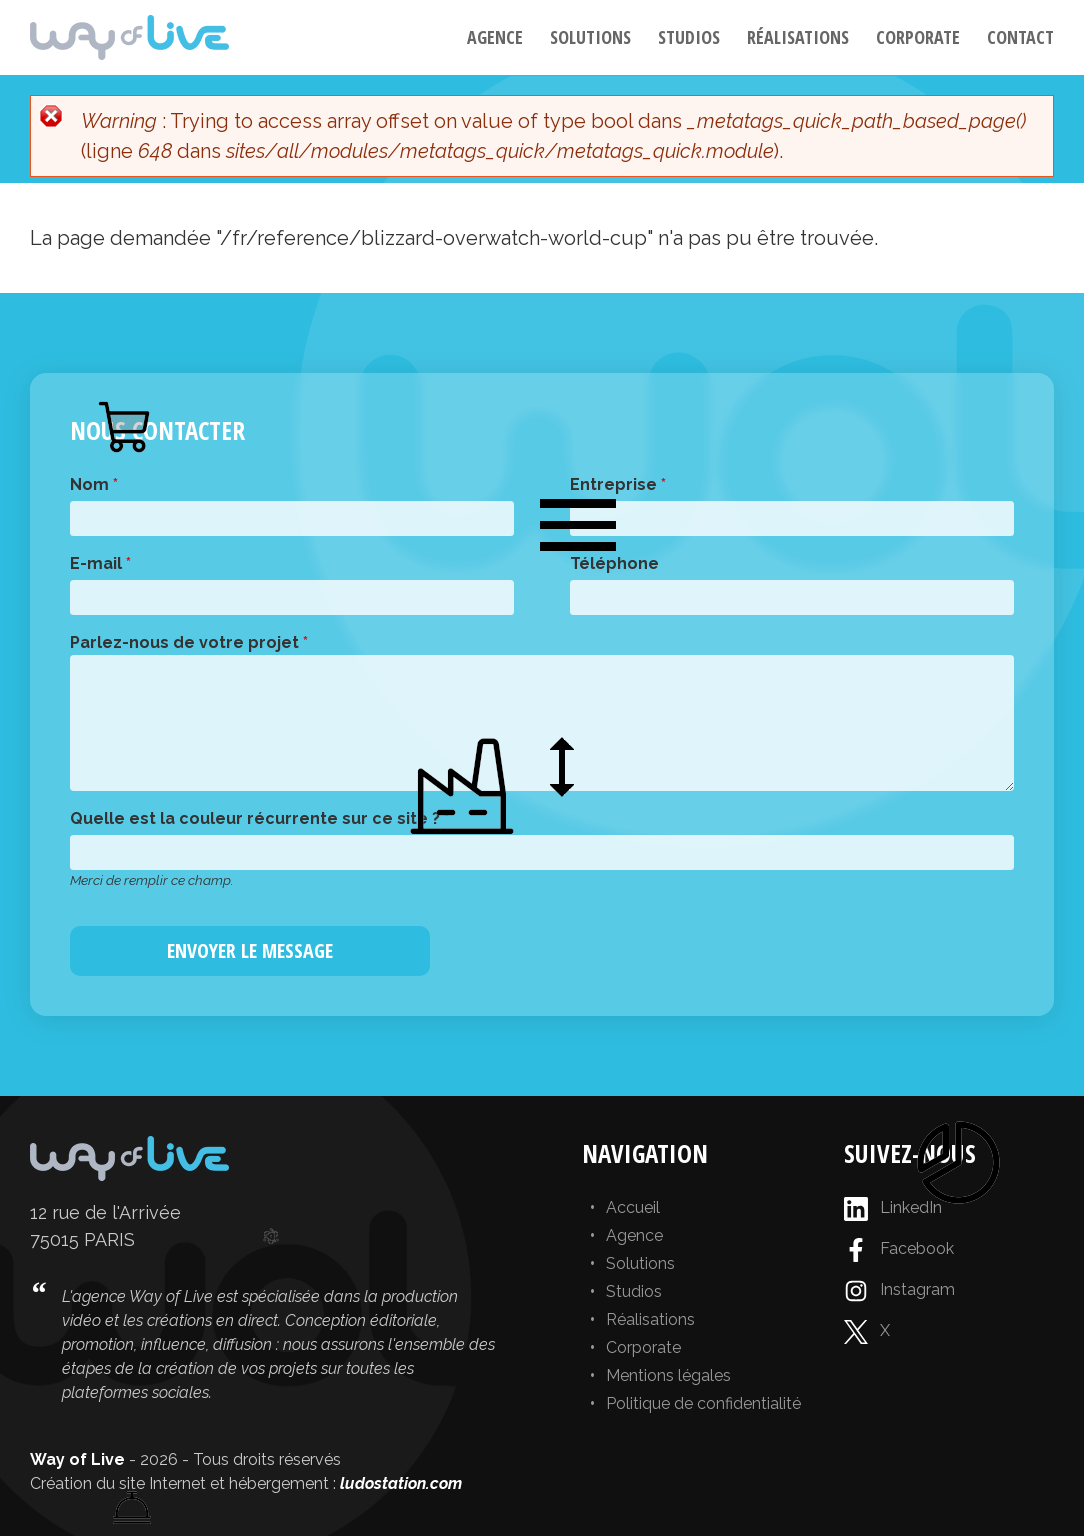  Describe the element at coordinates (958, 1162) in the screenshot. I see `view analytics or statistics breakdown` at that location.